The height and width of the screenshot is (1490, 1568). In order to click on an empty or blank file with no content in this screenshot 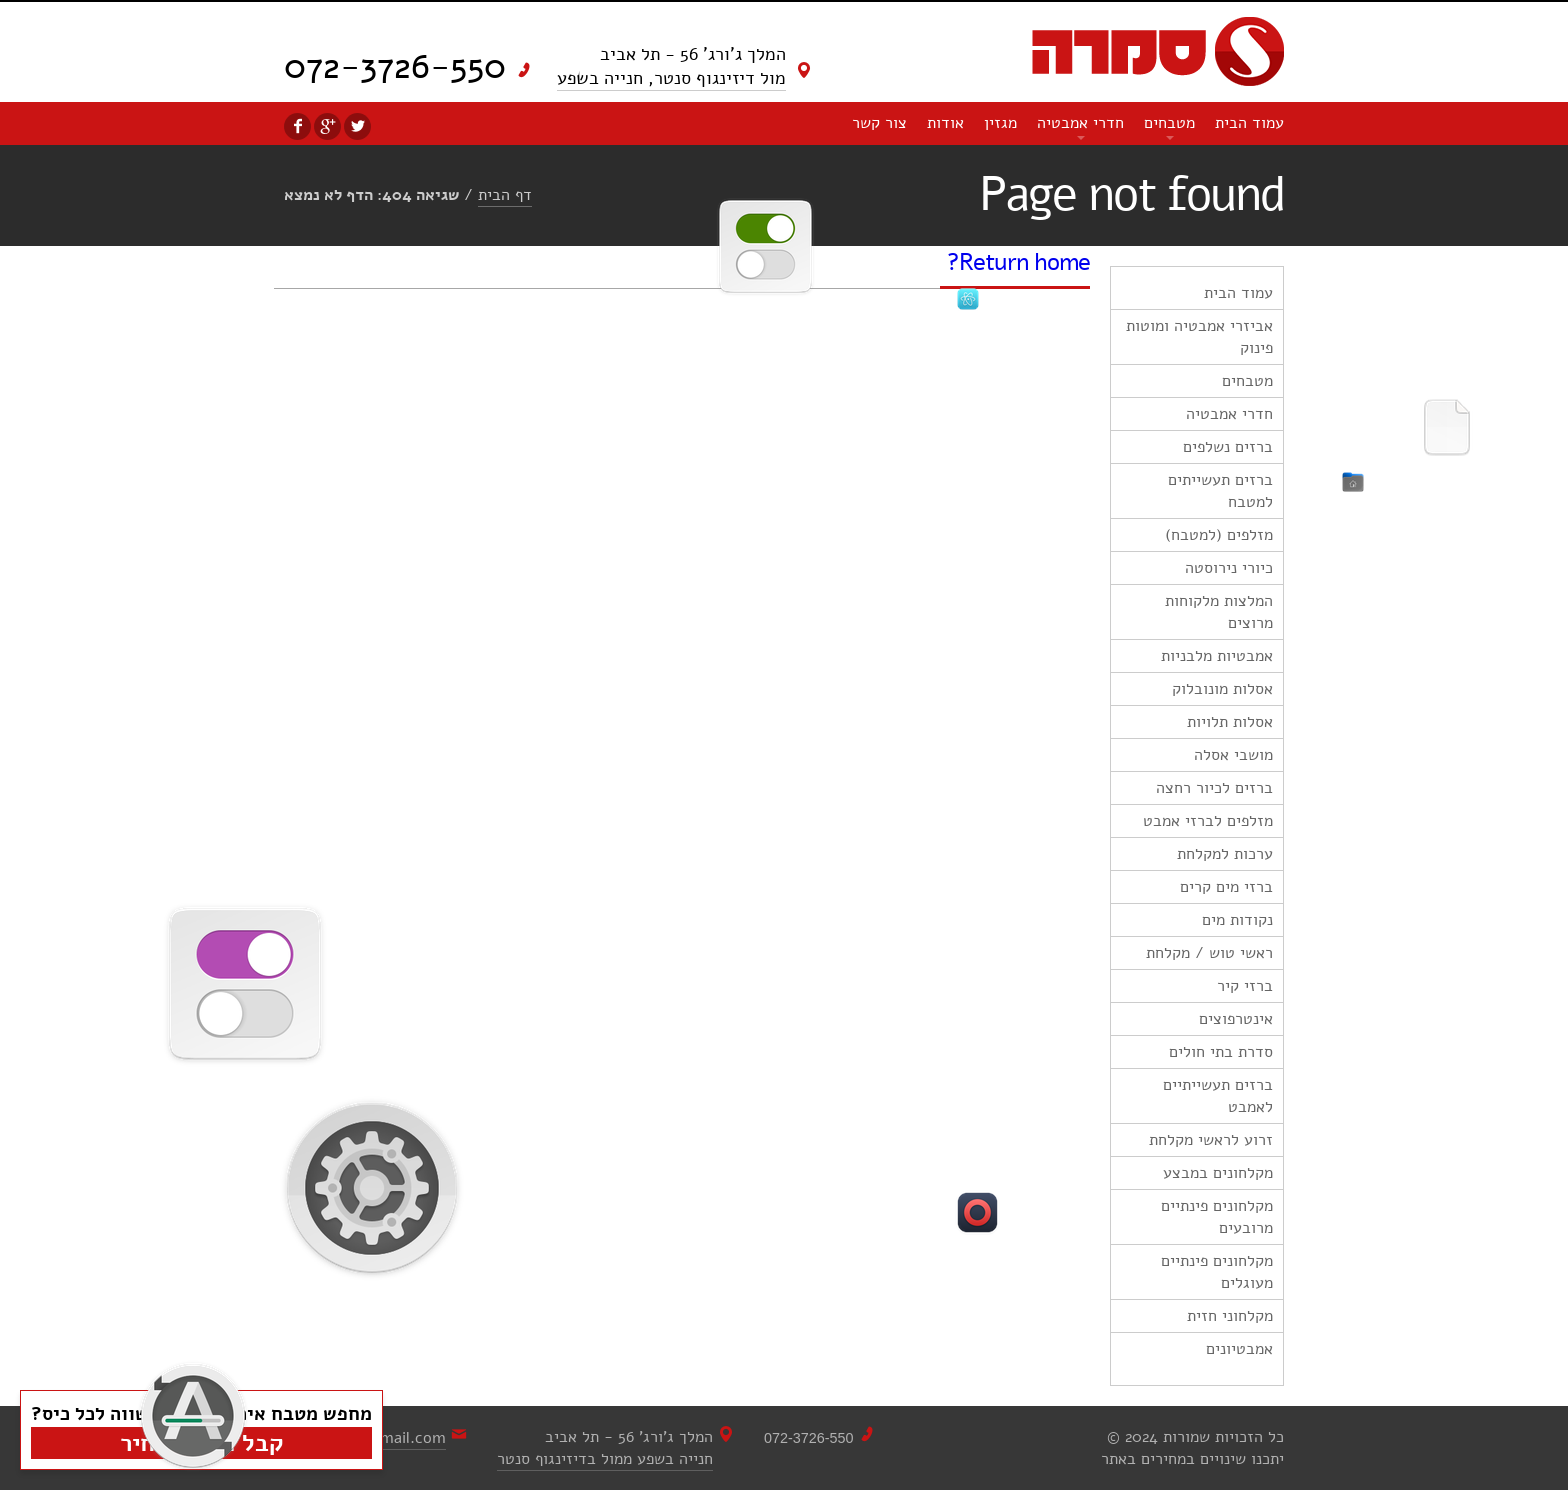, I will do `click(1447, 427)`.